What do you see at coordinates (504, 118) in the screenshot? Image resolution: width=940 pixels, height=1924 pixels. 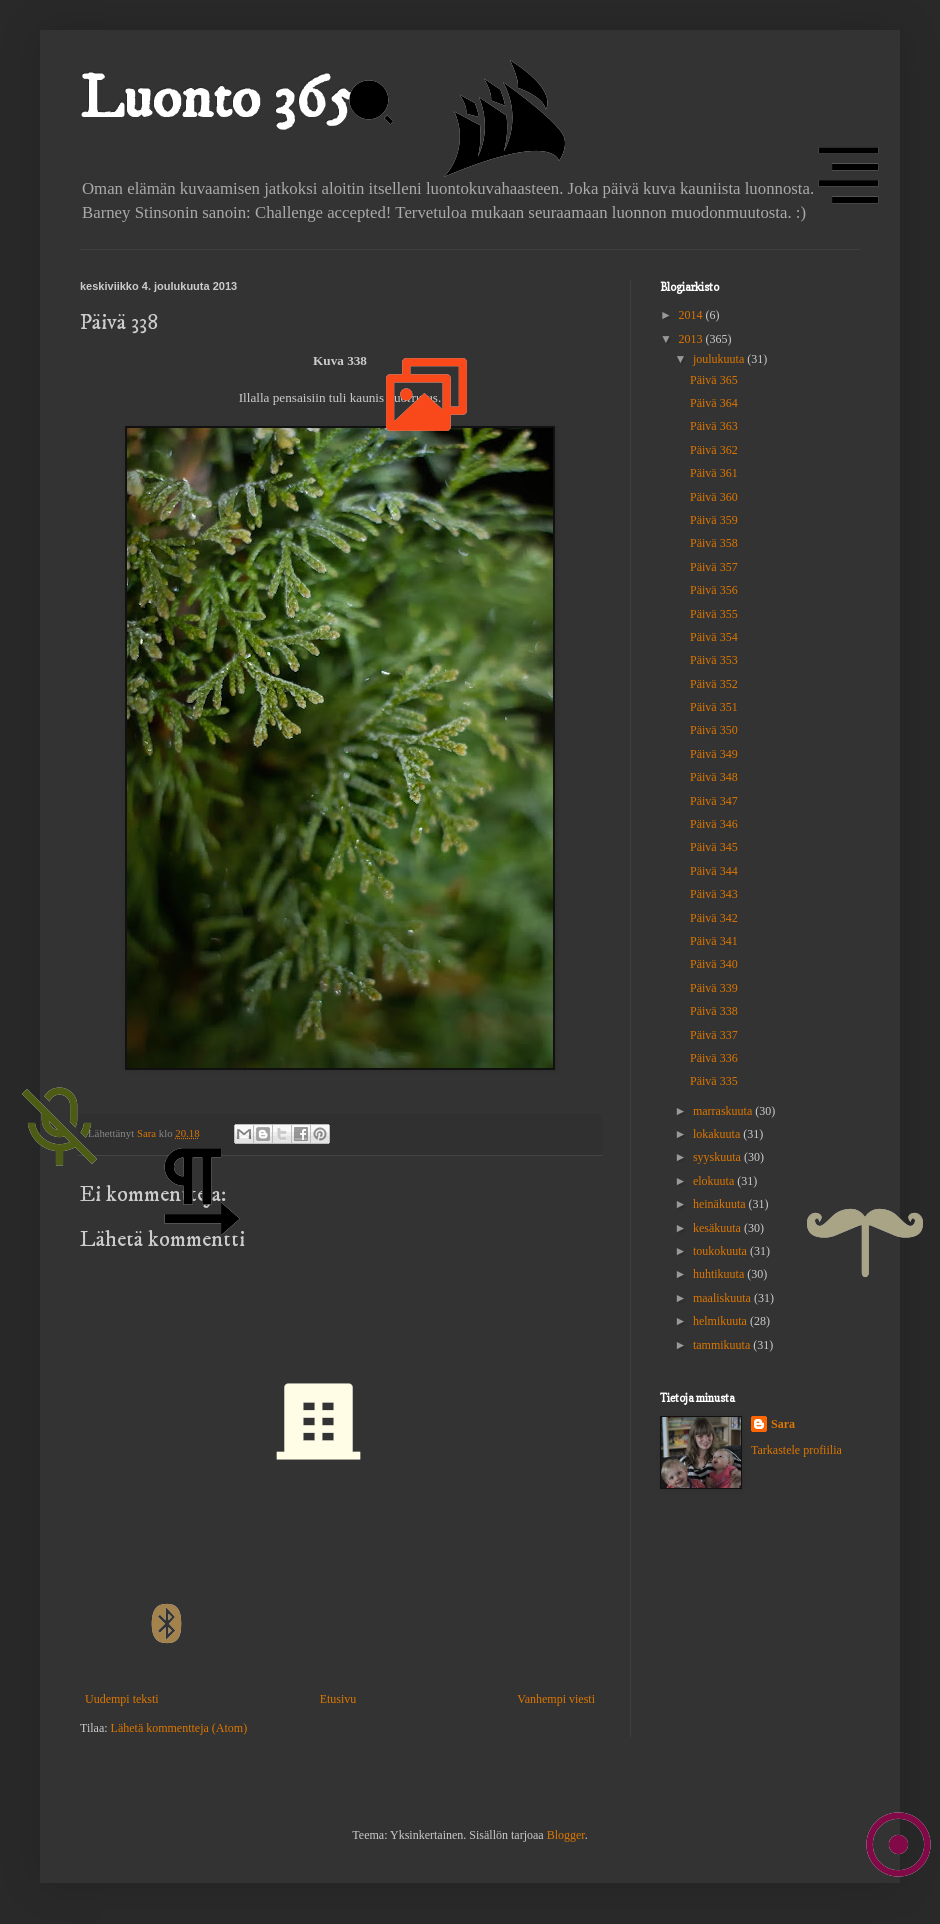 I see `corsair brand or product identifier` at bounding box center [504, 118].